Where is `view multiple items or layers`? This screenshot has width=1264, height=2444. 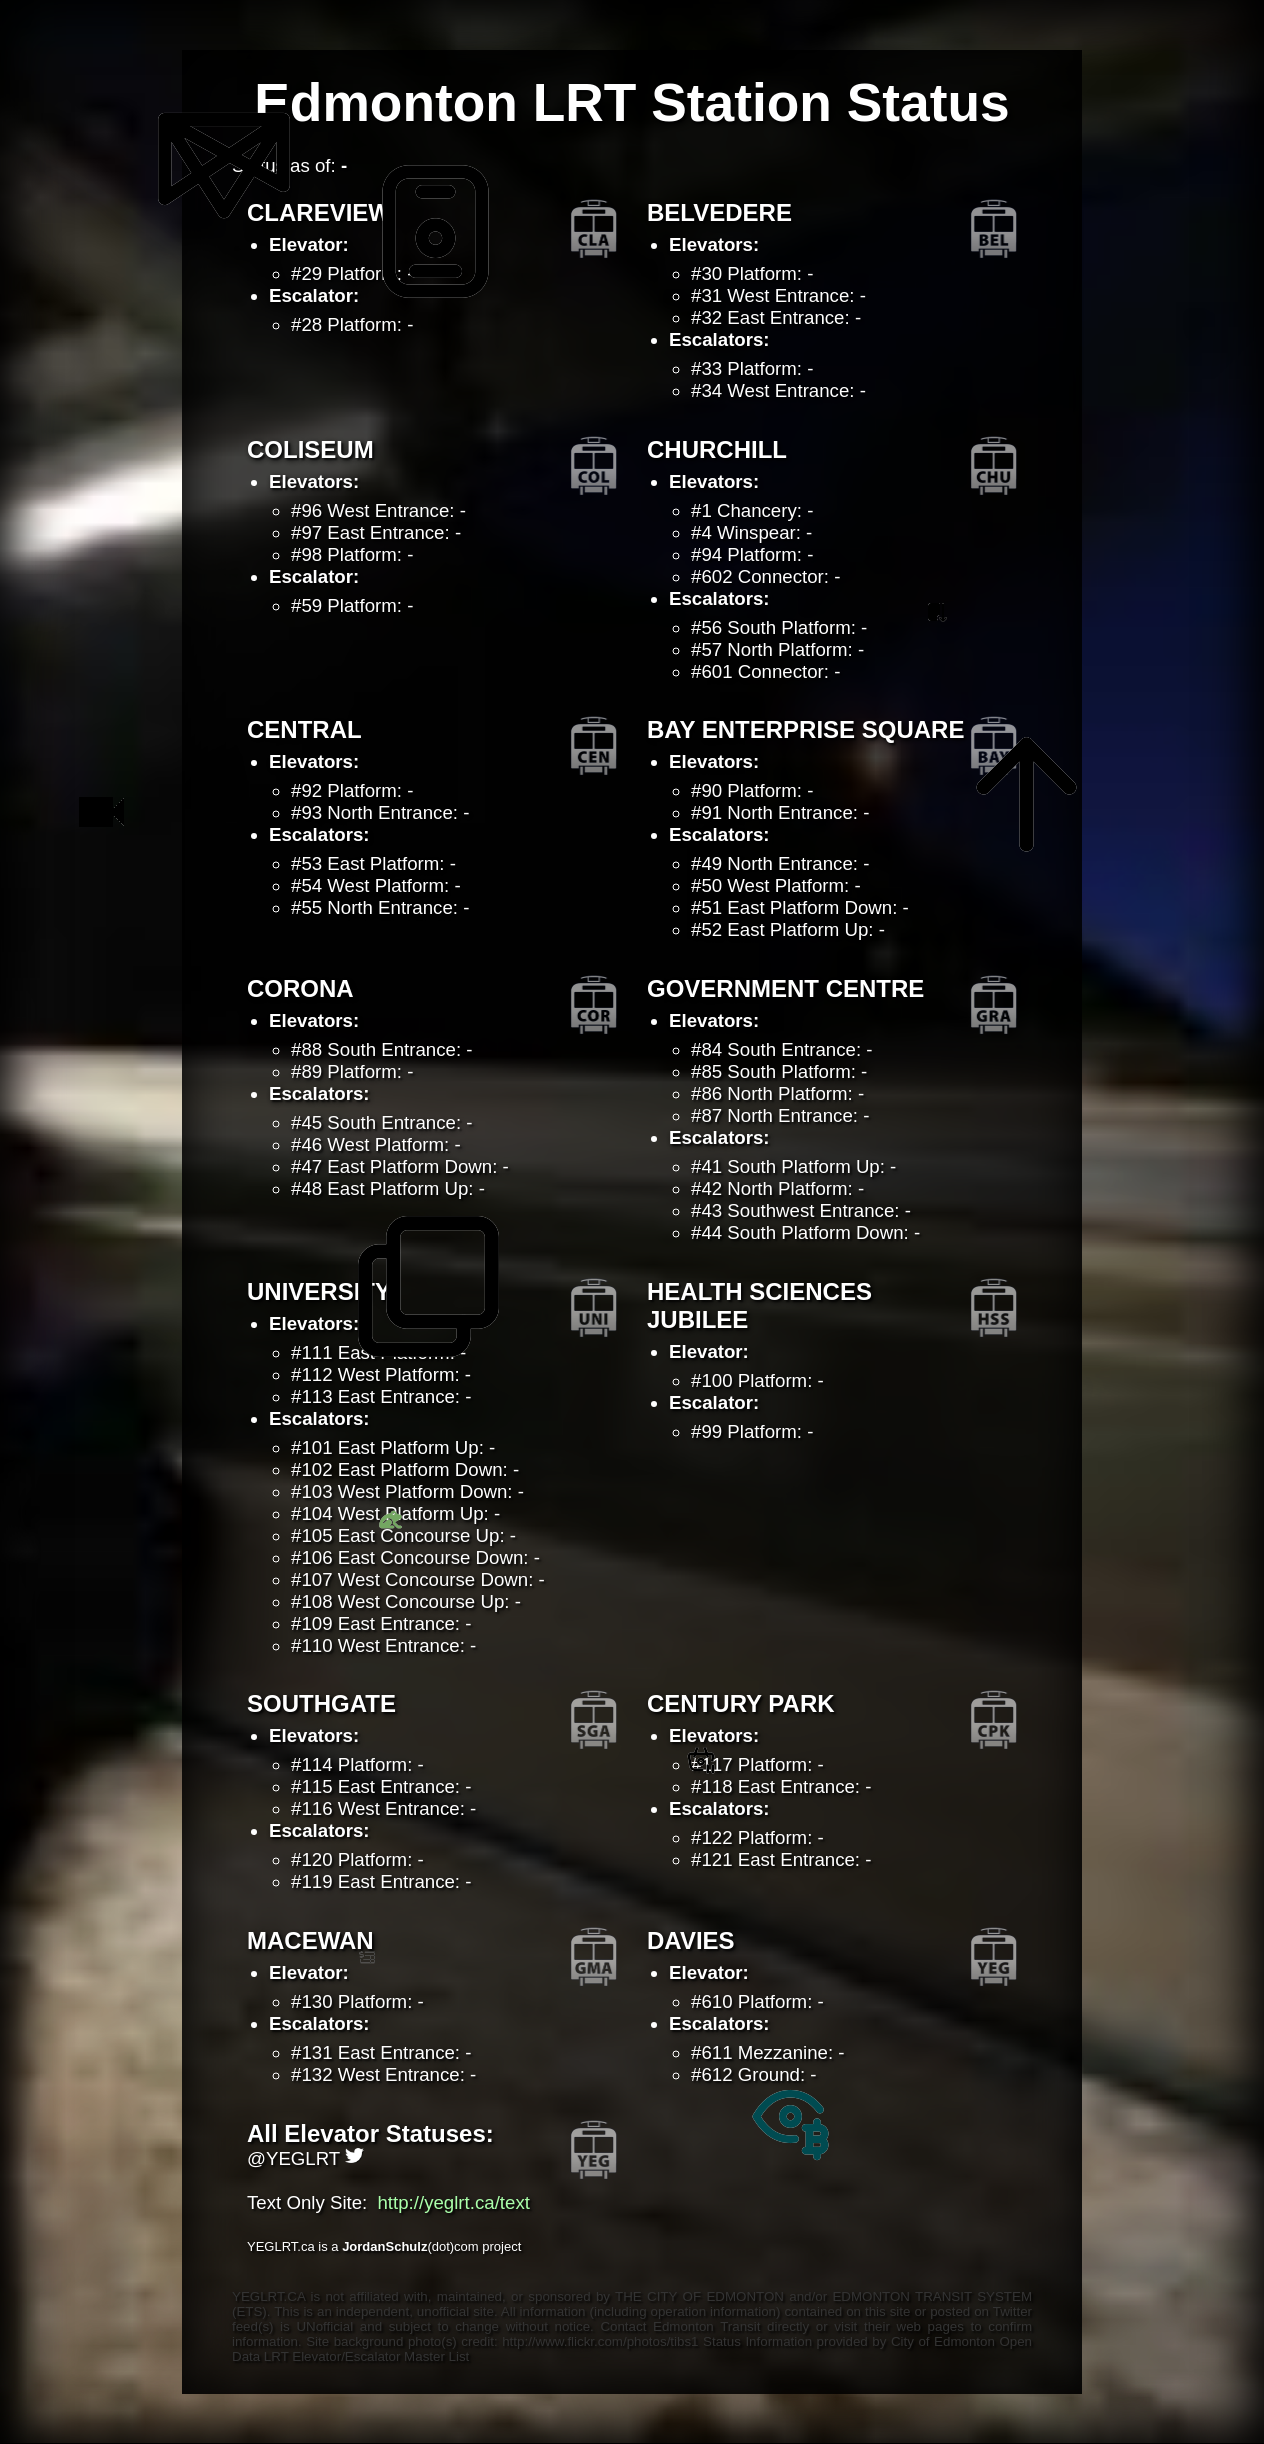
view multiple items or layers is located at coordinates (428, 1286).